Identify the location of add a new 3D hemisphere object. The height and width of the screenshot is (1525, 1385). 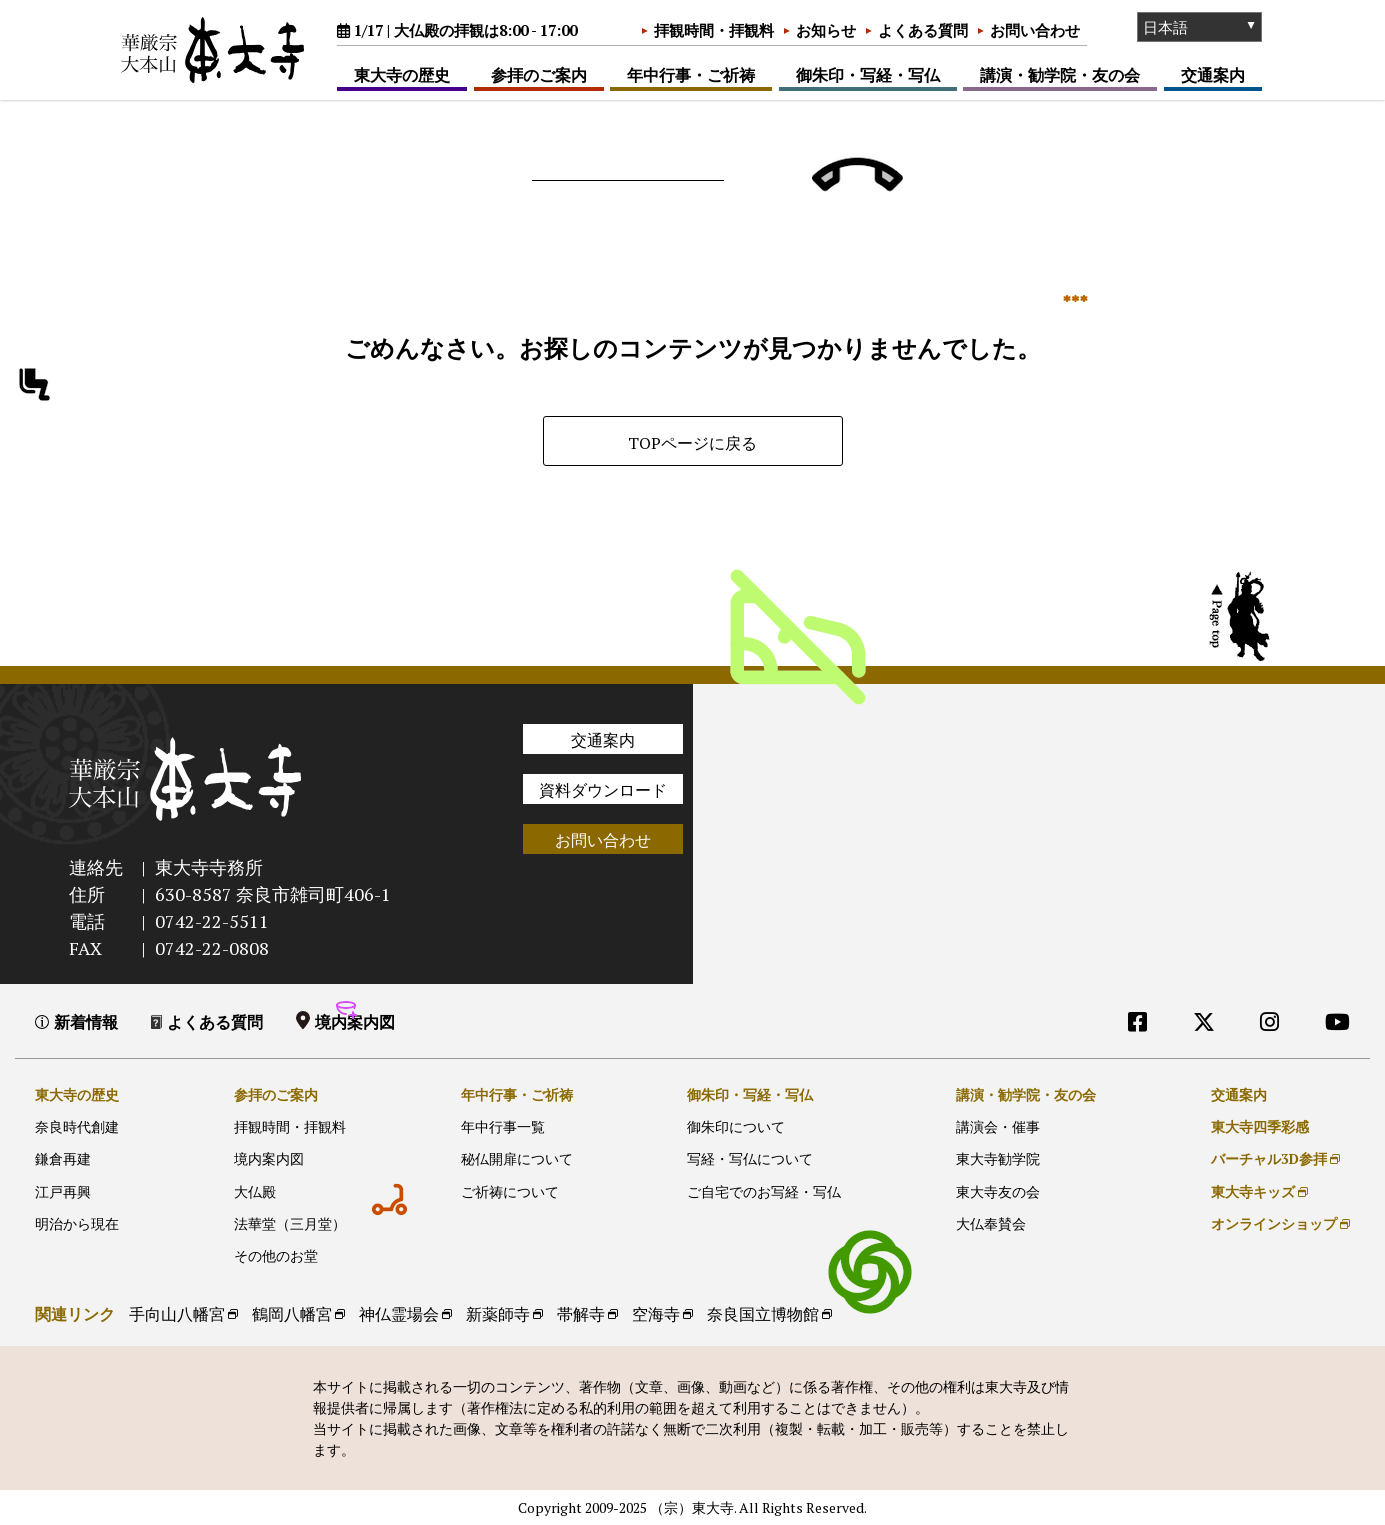
(346, 1008).